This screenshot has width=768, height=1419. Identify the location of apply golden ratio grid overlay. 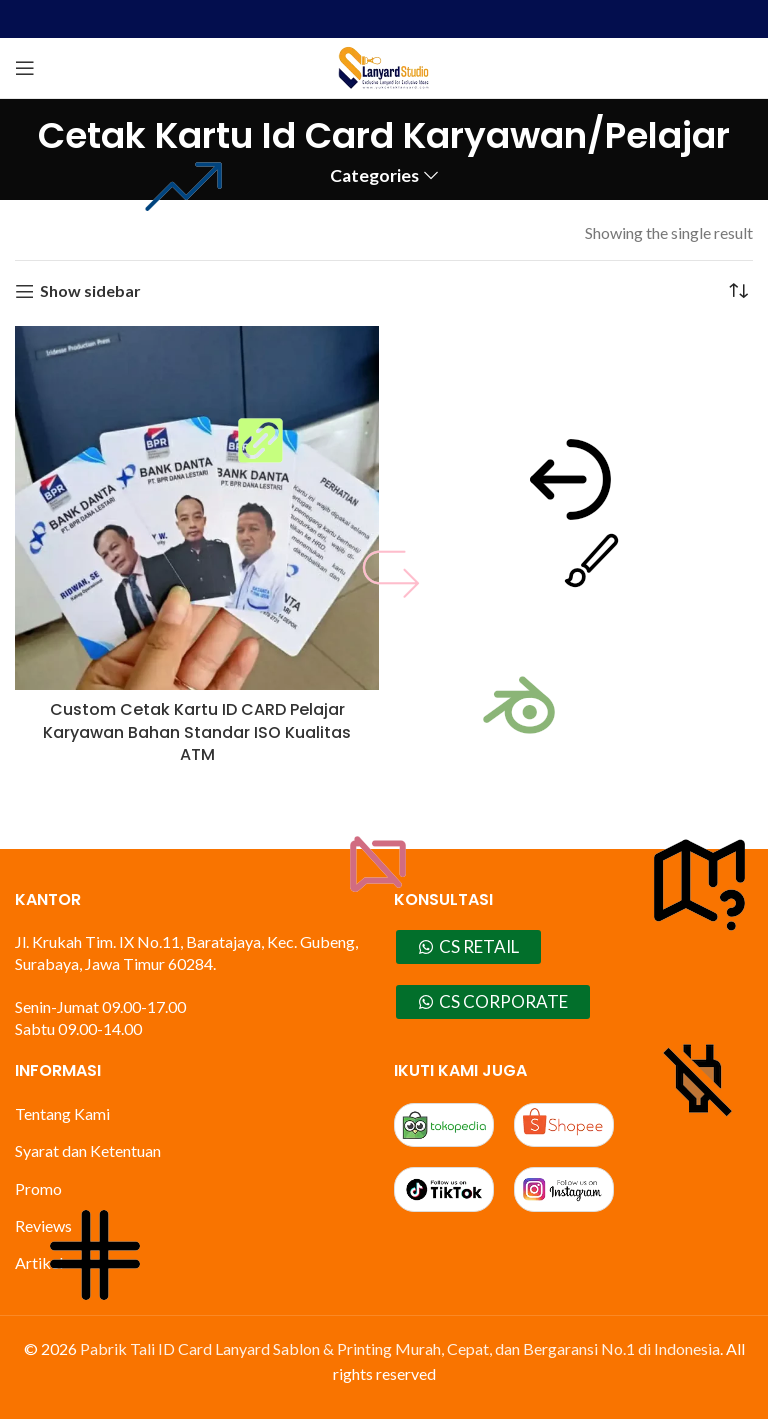
(95, 1255).